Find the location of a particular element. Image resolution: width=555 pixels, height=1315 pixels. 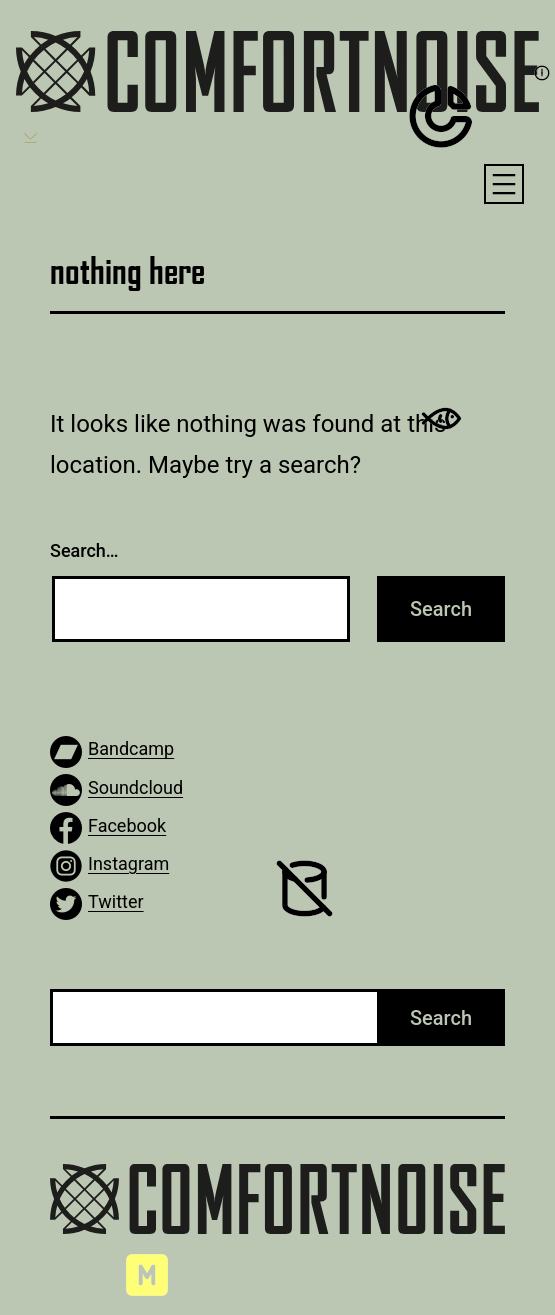

view analytics or statistics breakdown is located at coordinates (441, 116).